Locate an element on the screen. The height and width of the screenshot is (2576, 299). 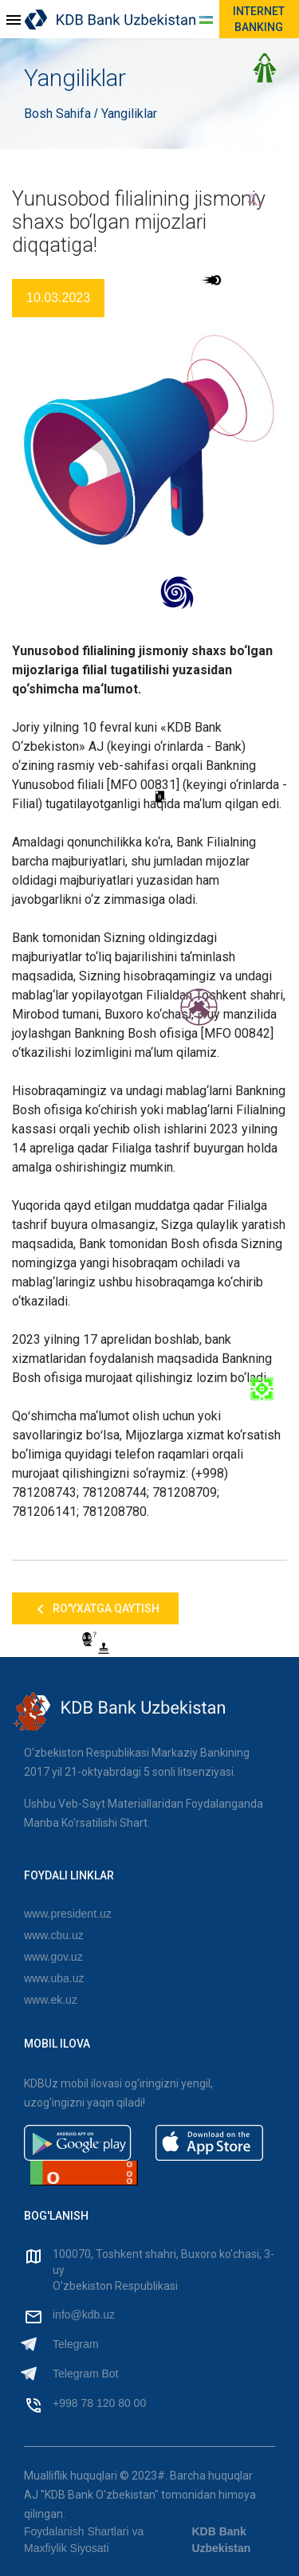
access soccer or football games is located at coordinates (254, 199).